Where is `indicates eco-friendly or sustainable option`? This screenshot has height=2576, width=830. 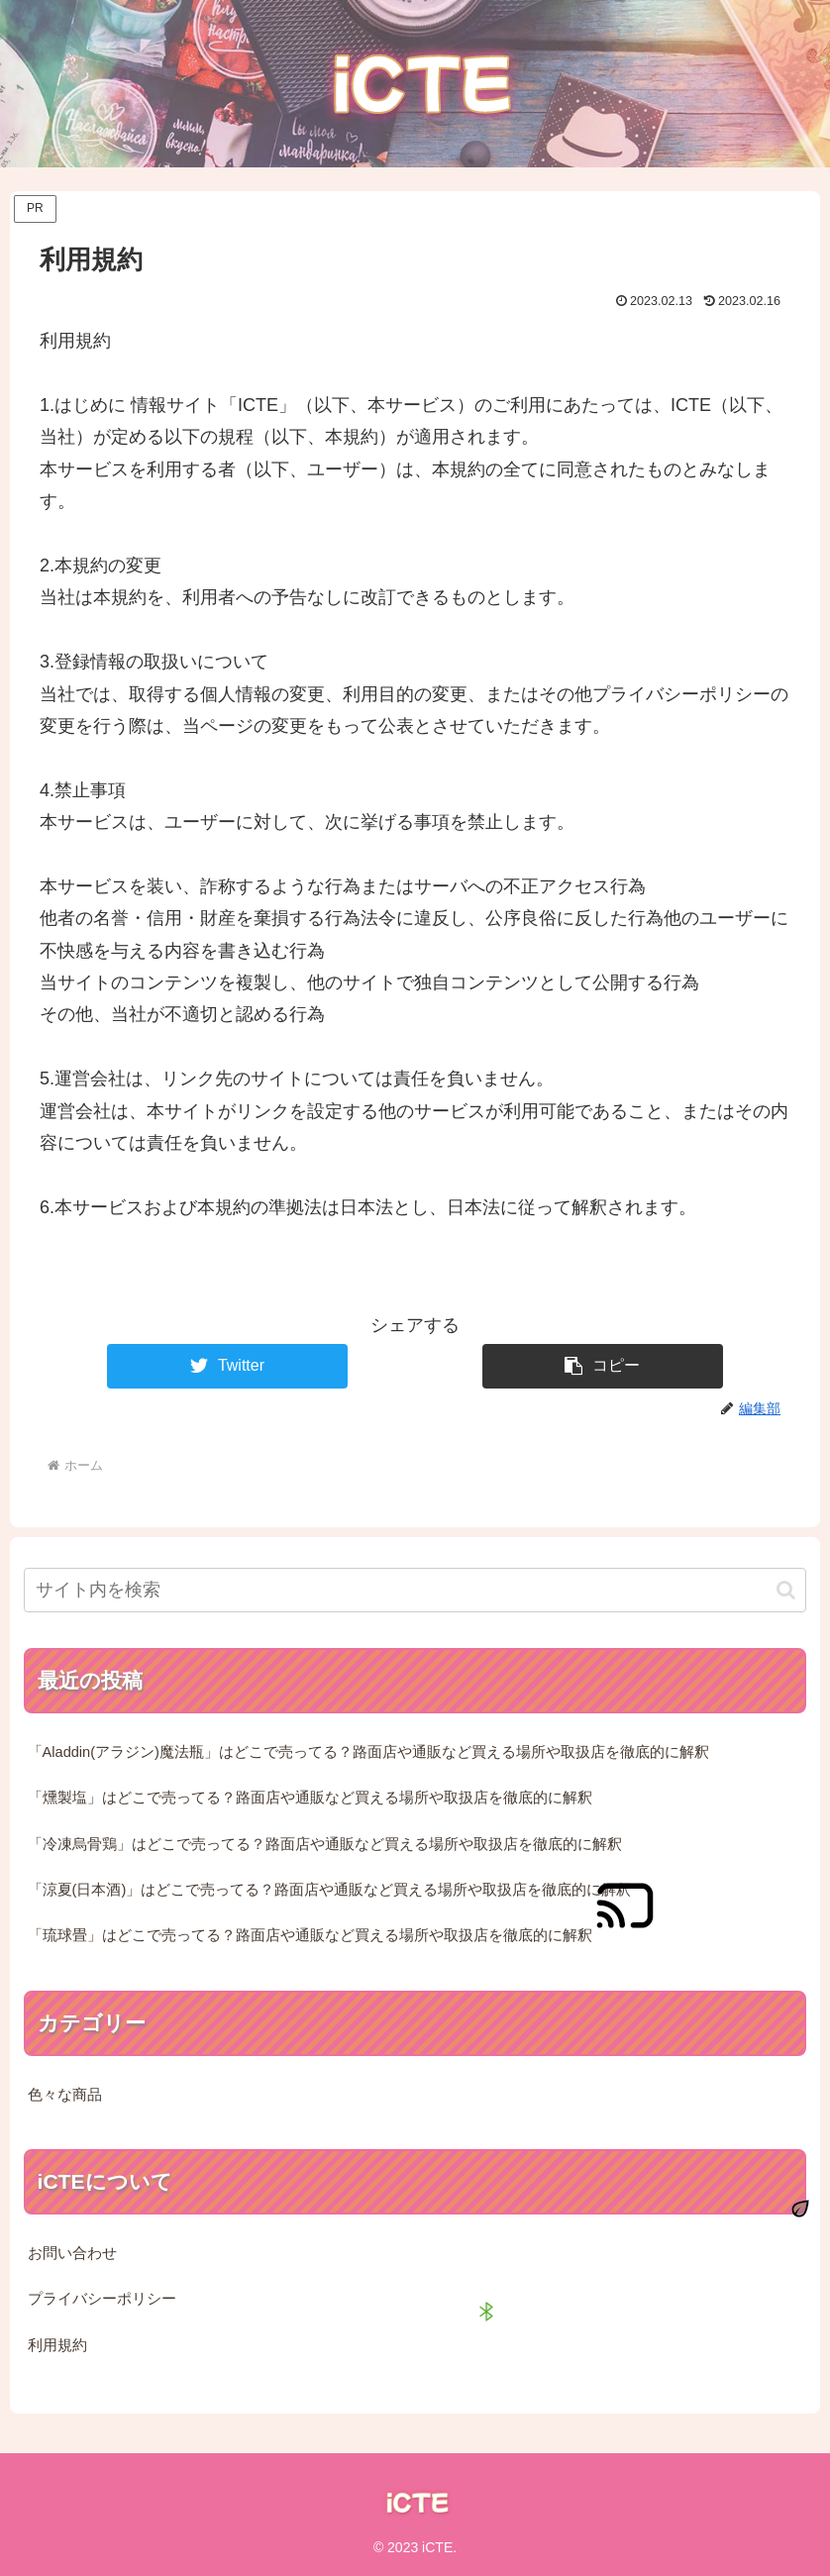 indicates eco-friendly or sustainable option is located at coordinates (800, 2209).